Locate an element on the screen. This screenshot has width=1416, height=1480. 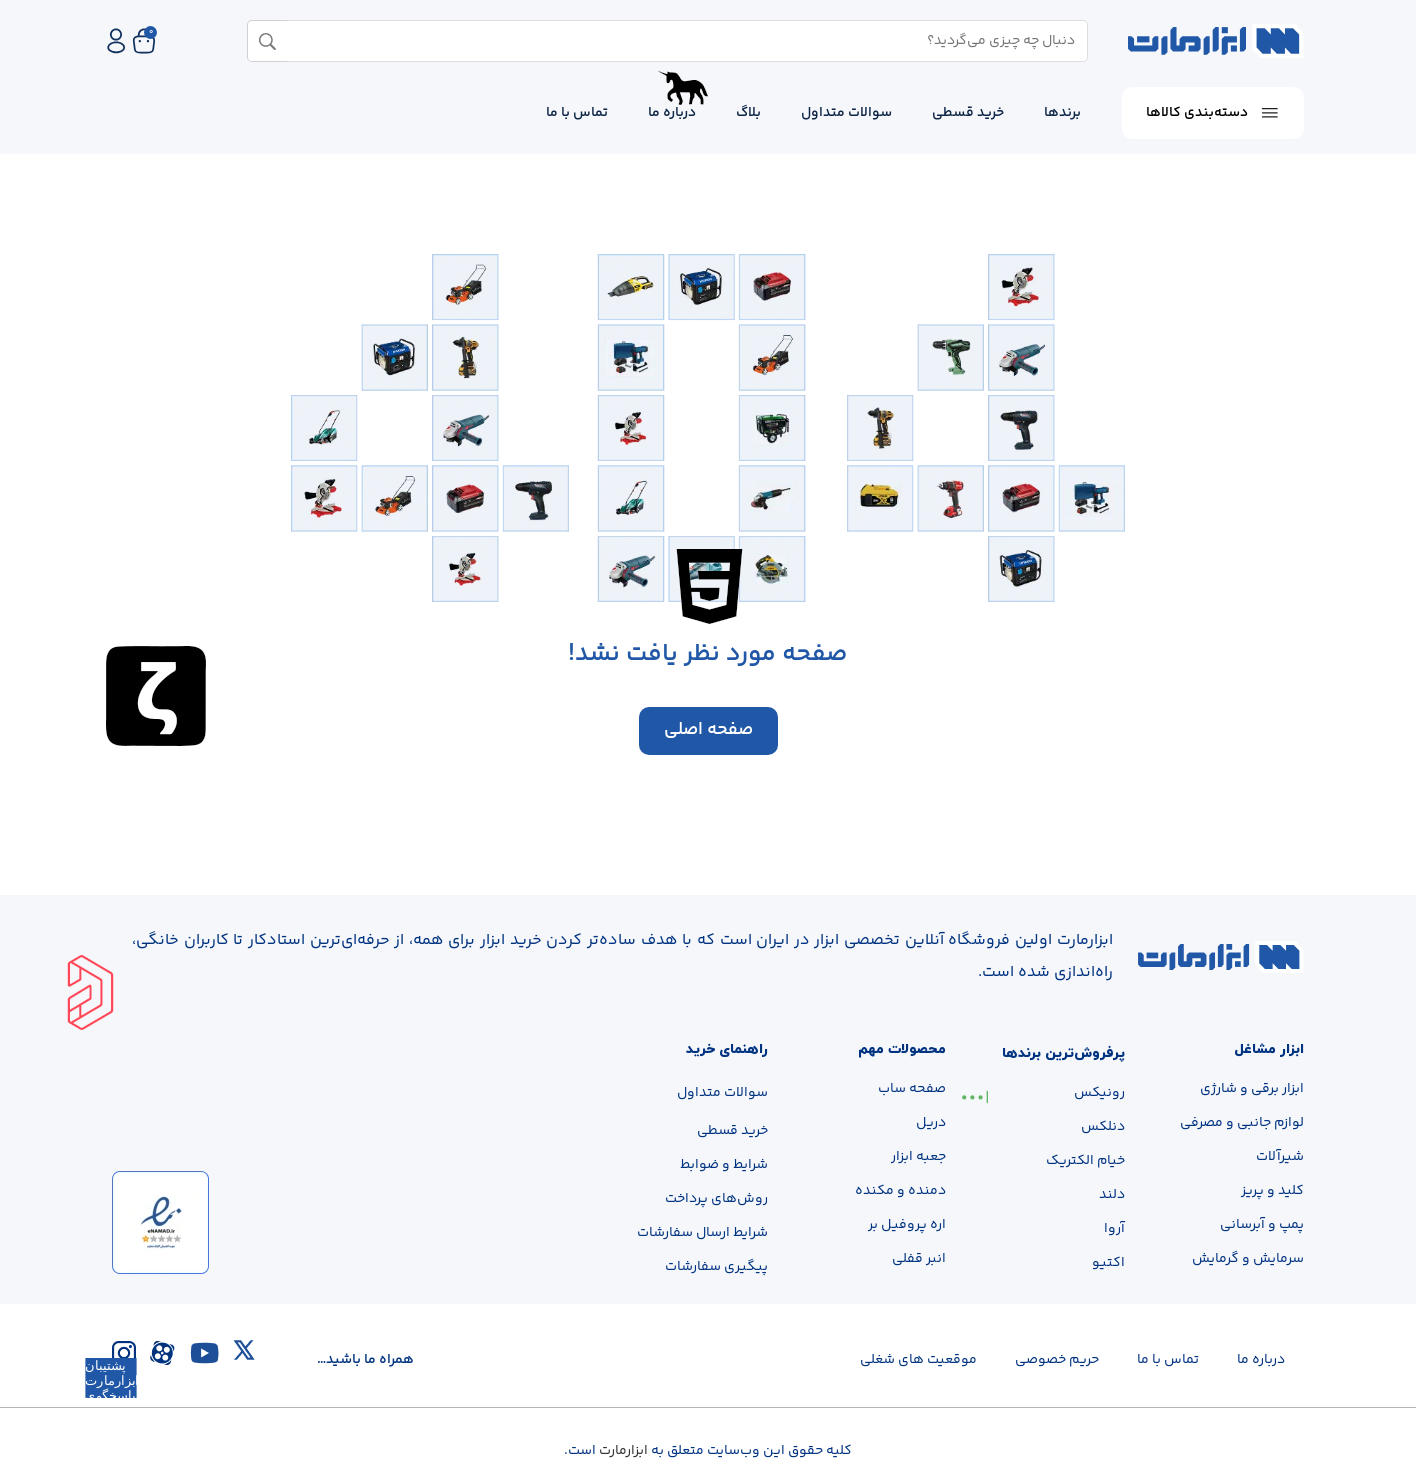
open Altium Designer application is located at coordinates (90, 992).